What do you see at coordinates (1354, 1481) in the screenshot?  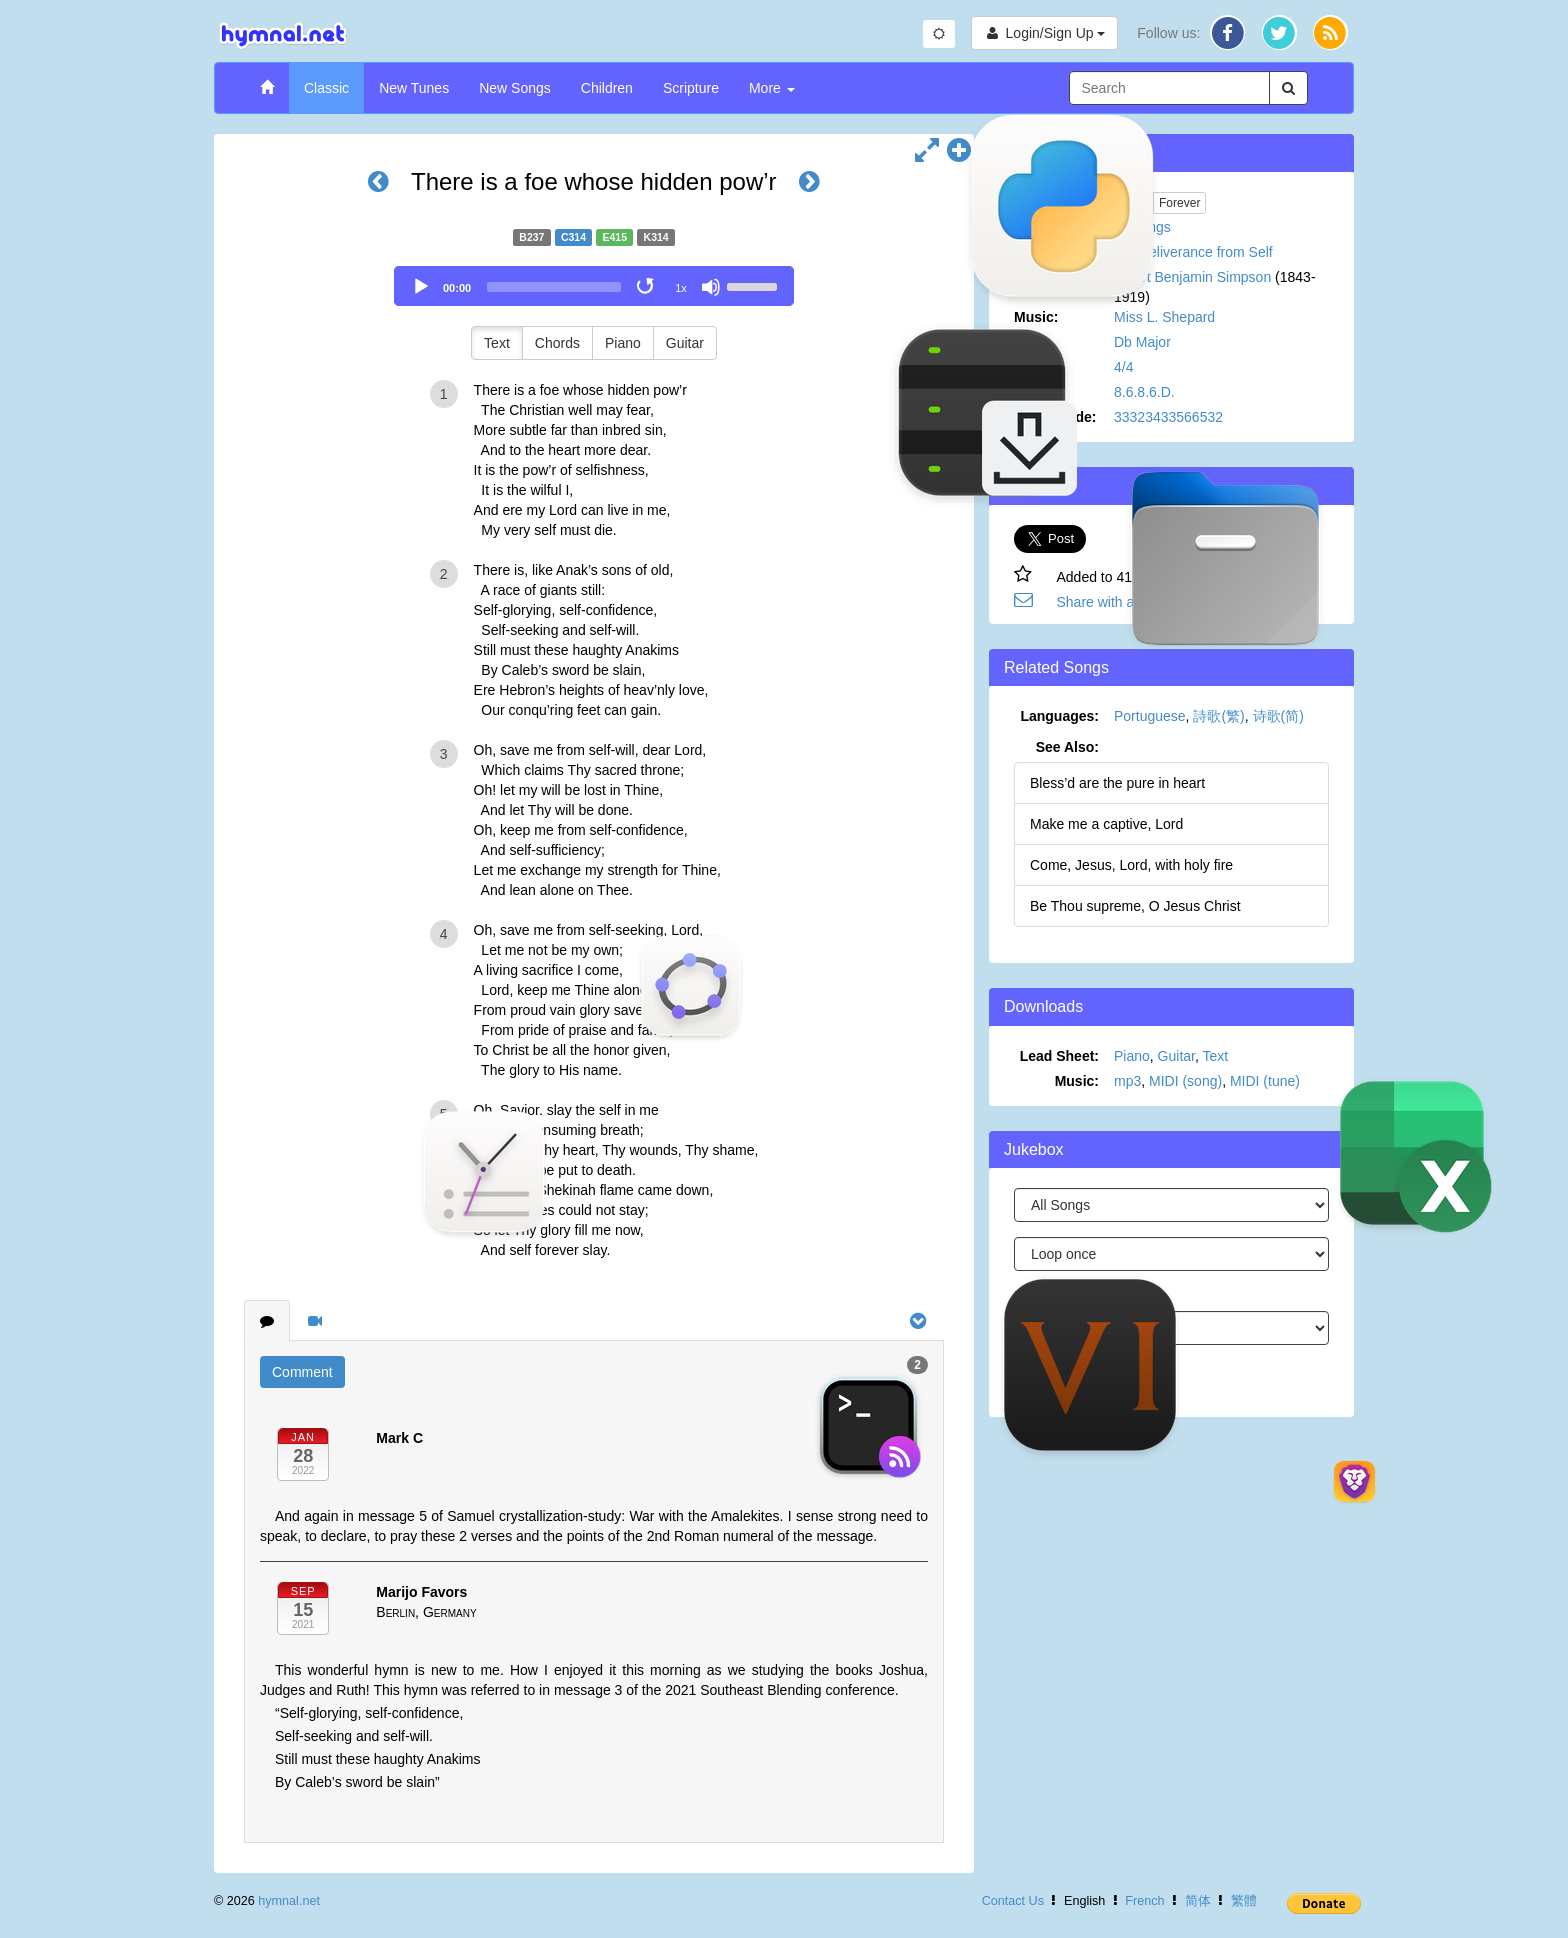 I see `launch brave nightly browser` at bounding box center [1354, 1481].